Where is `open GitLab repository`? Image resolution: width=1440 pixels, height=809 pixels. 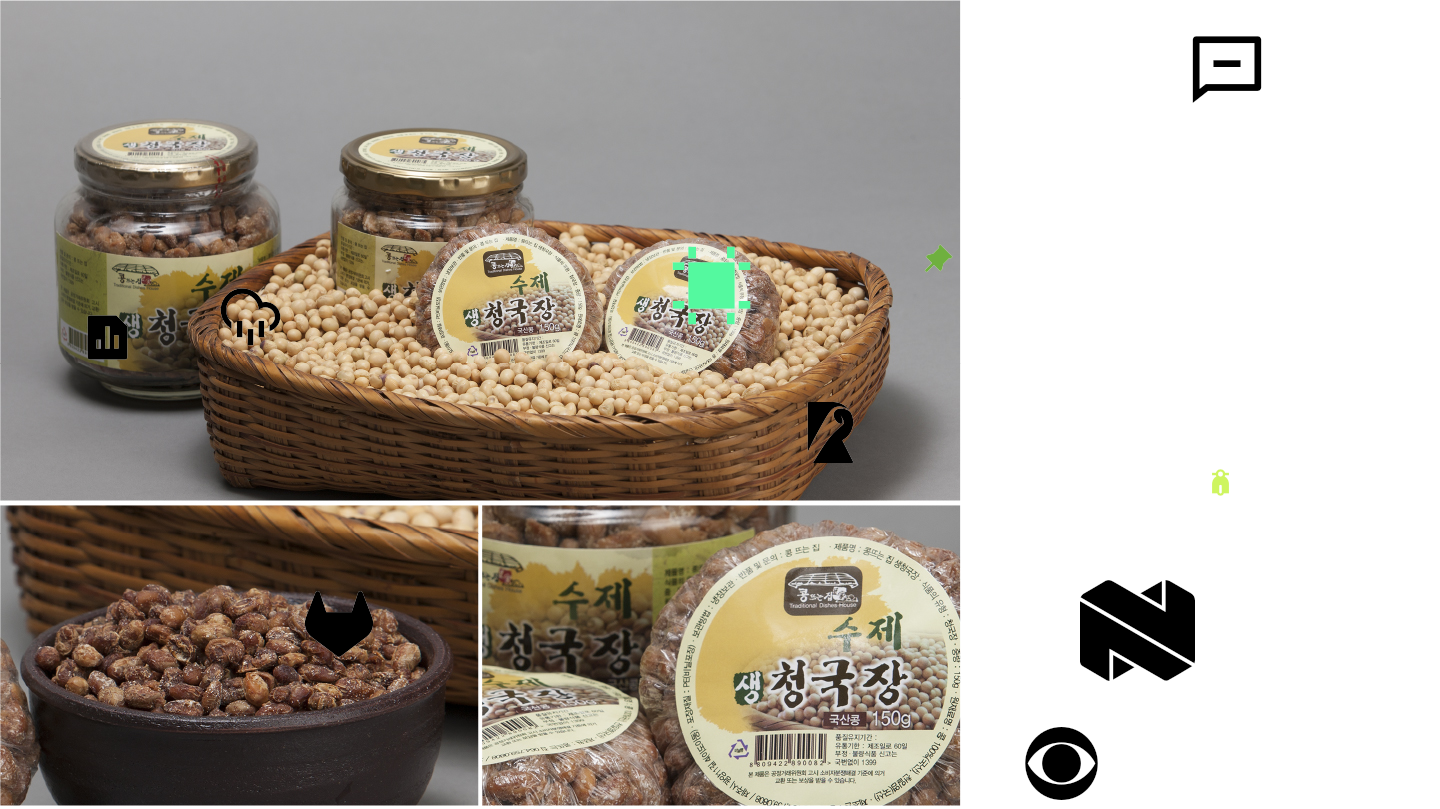 open GitLab repository is located at coordinates (339, 624).